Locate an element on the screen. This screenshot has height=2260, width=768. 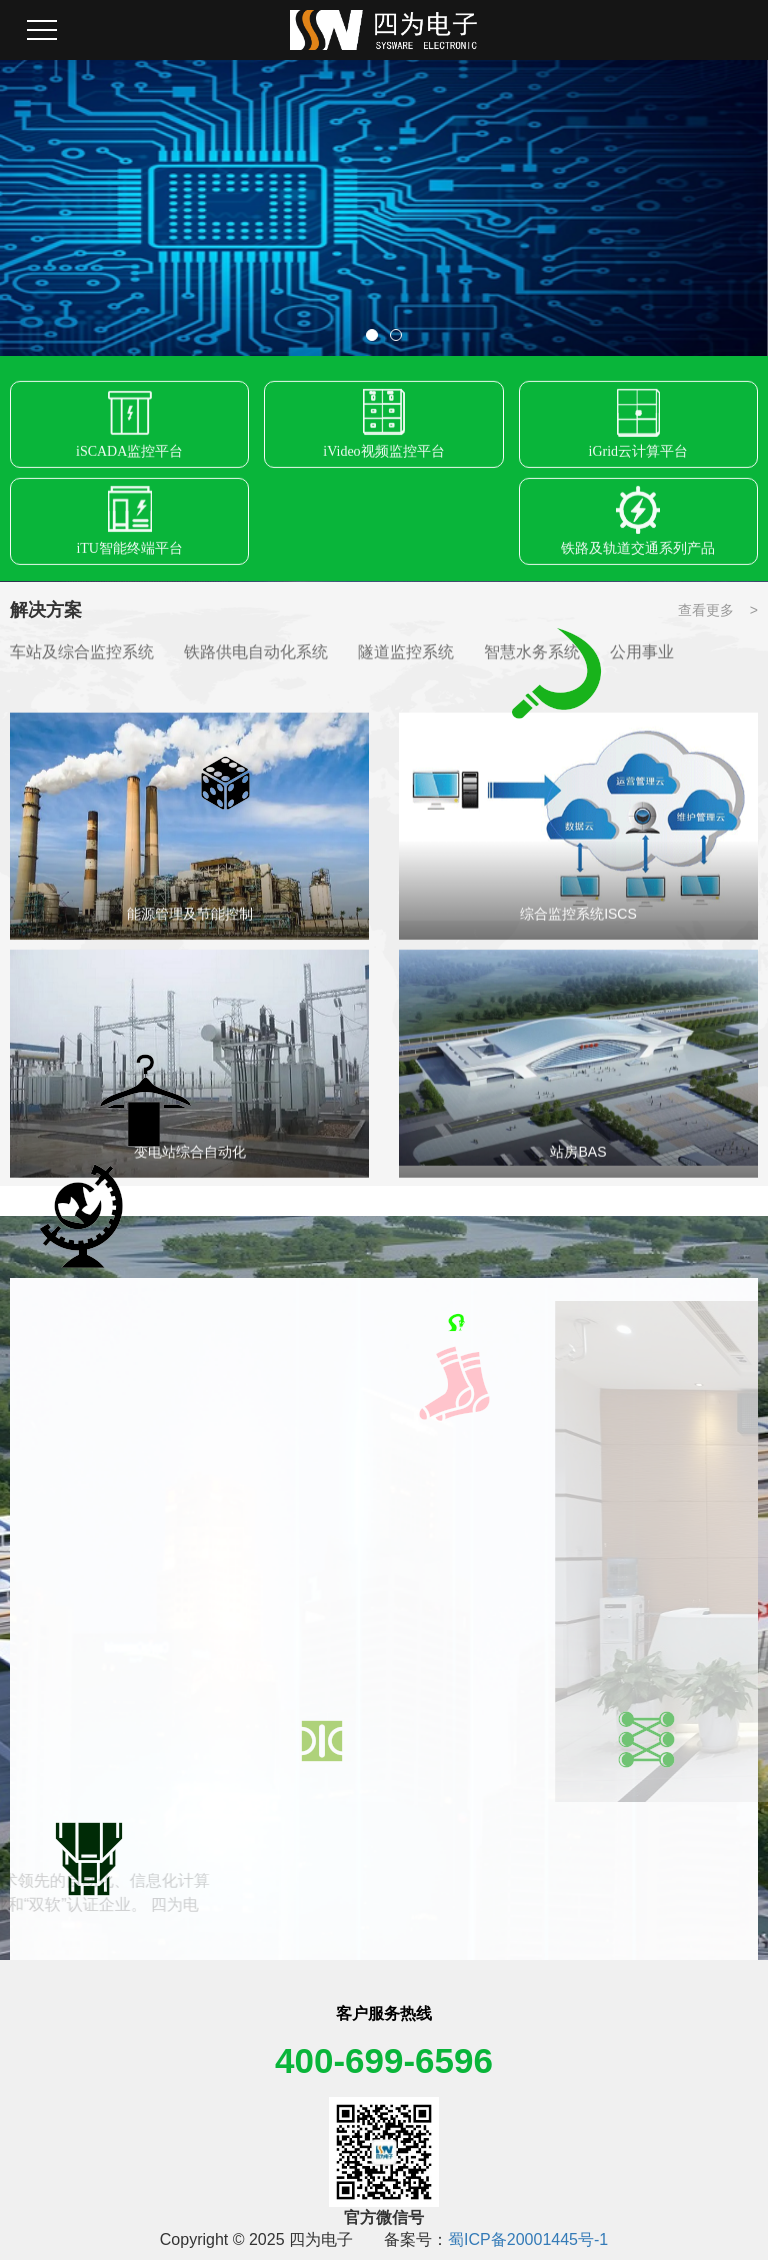
select the sickle tool or weapon in a game is located at coordinates (556, 672).